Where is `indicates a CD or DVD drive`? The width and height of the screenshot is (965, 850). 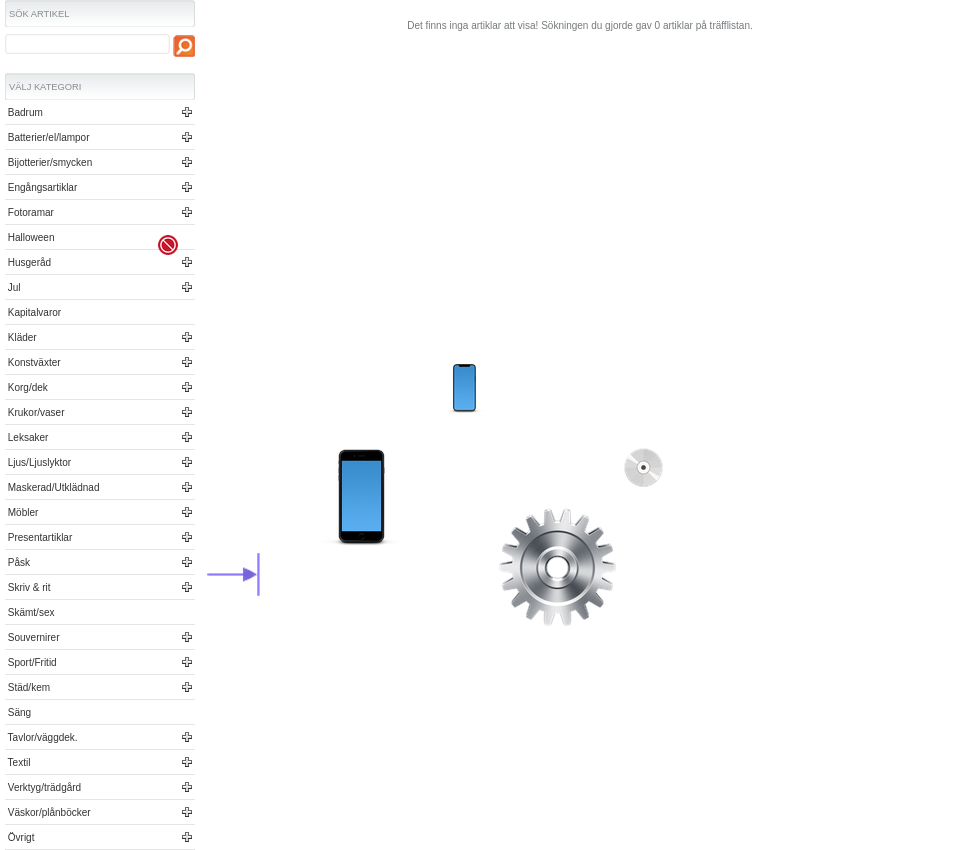 indicates a CD or DVD drive is located at coordinates (643, 467).